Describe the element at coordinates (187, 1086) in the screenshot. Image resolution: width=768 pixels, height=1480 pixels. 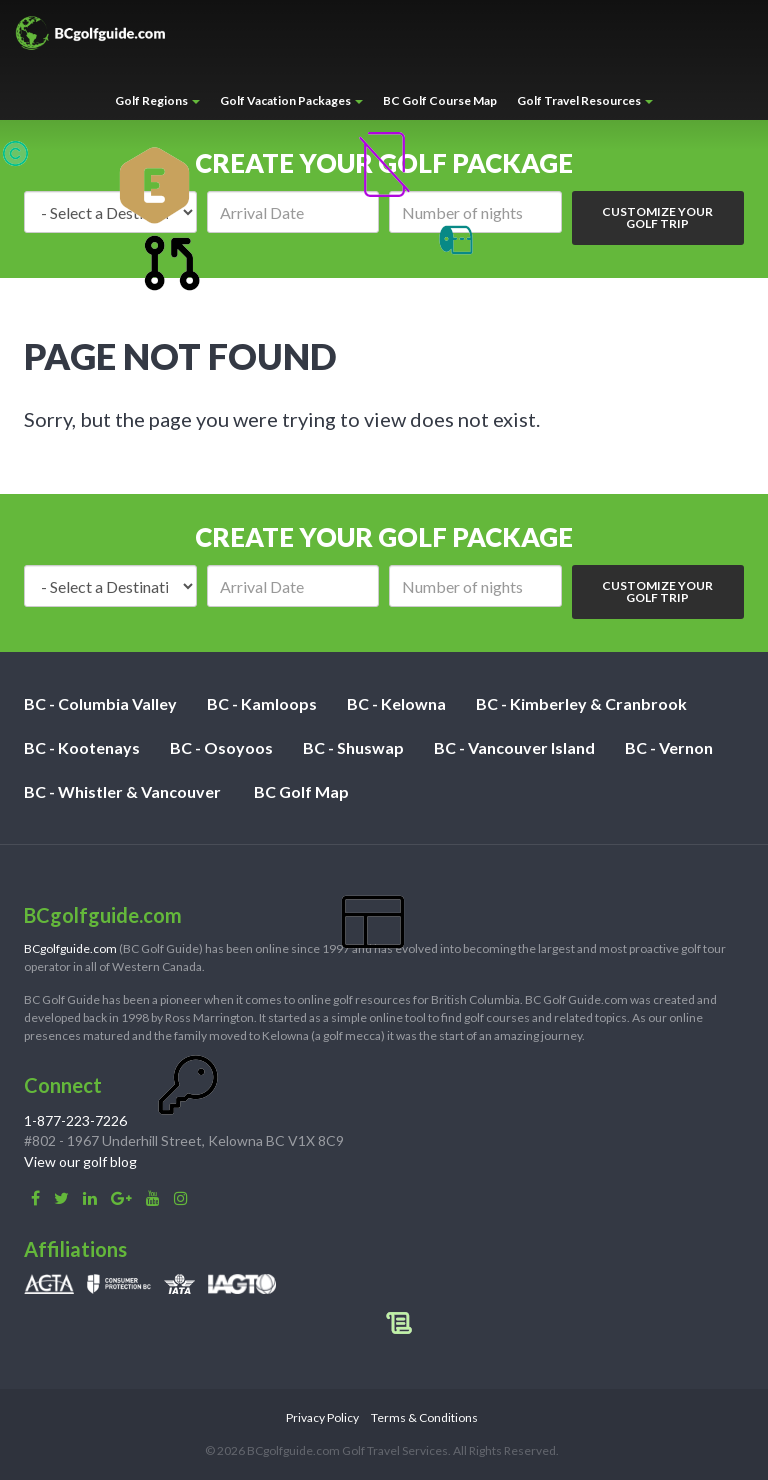
I see `access security or password settings` at that location.